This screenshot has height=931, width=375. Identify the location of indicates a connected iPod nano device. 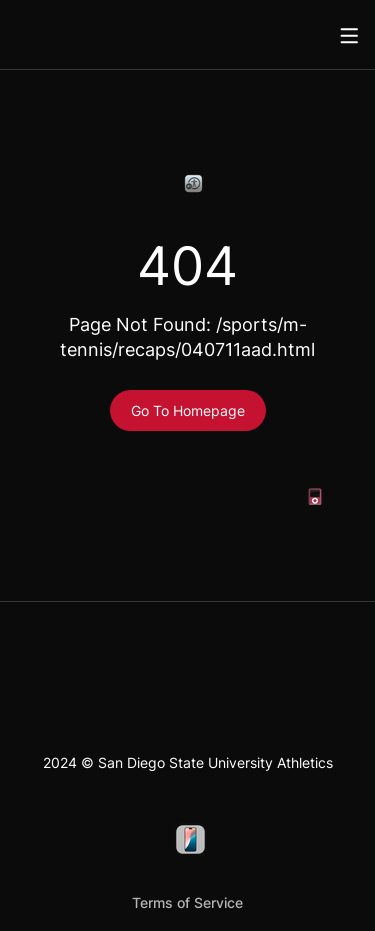
(315, 493).